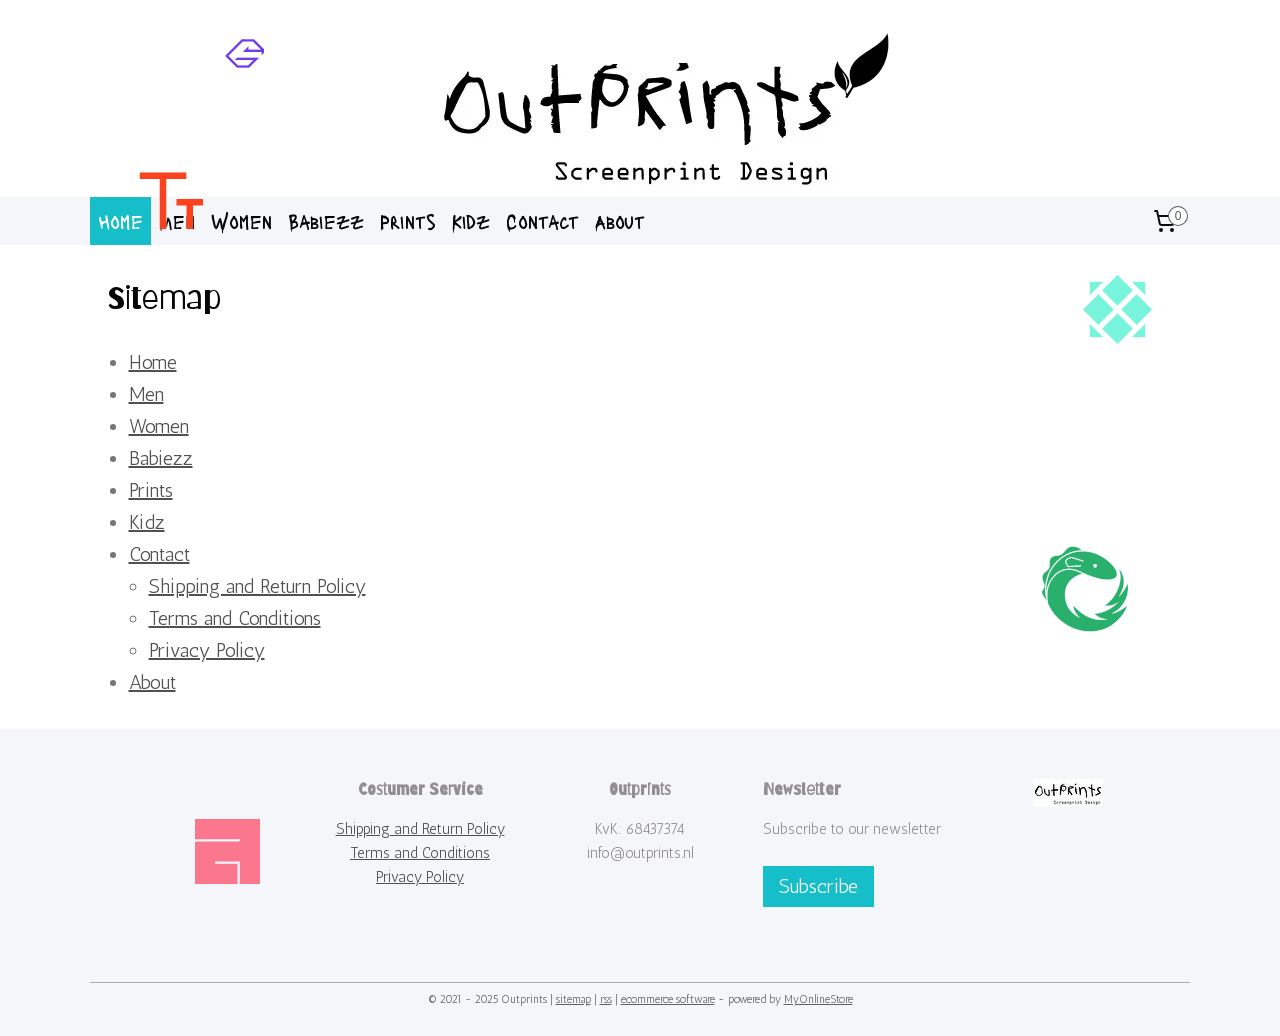  What do you see at coordinates (1085, 589) in the screenshot?
I see `ReactiveX library or framework logo` at bounding box center [1085, 589].